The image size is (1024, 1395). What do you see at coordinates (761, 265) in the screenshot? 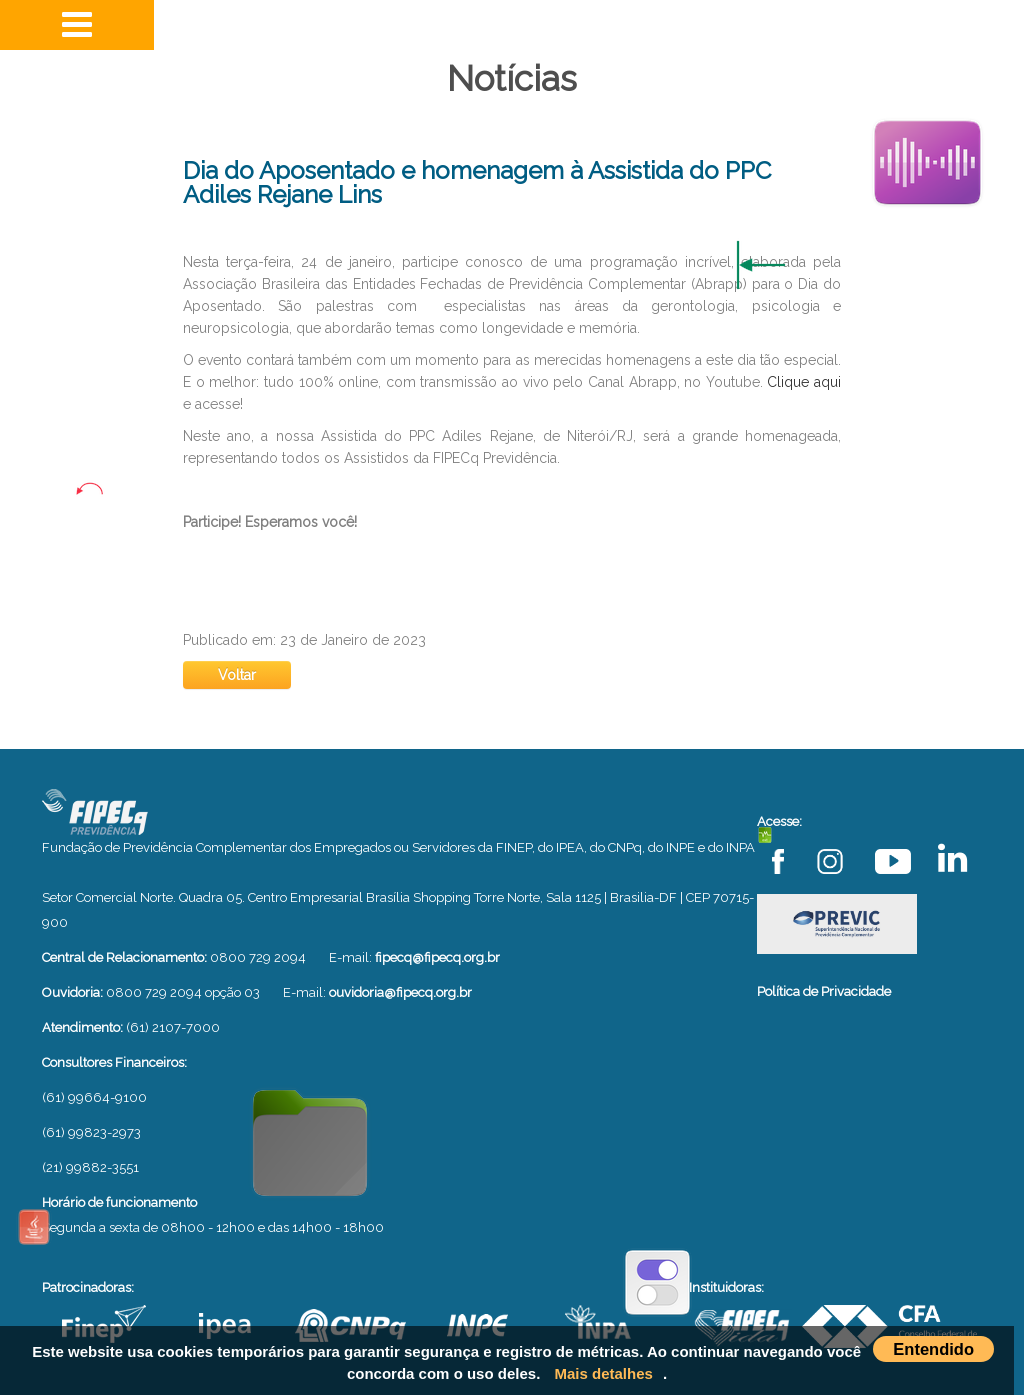
I see `go to the first item in a list or sequence` at bounding box center [761, 265].